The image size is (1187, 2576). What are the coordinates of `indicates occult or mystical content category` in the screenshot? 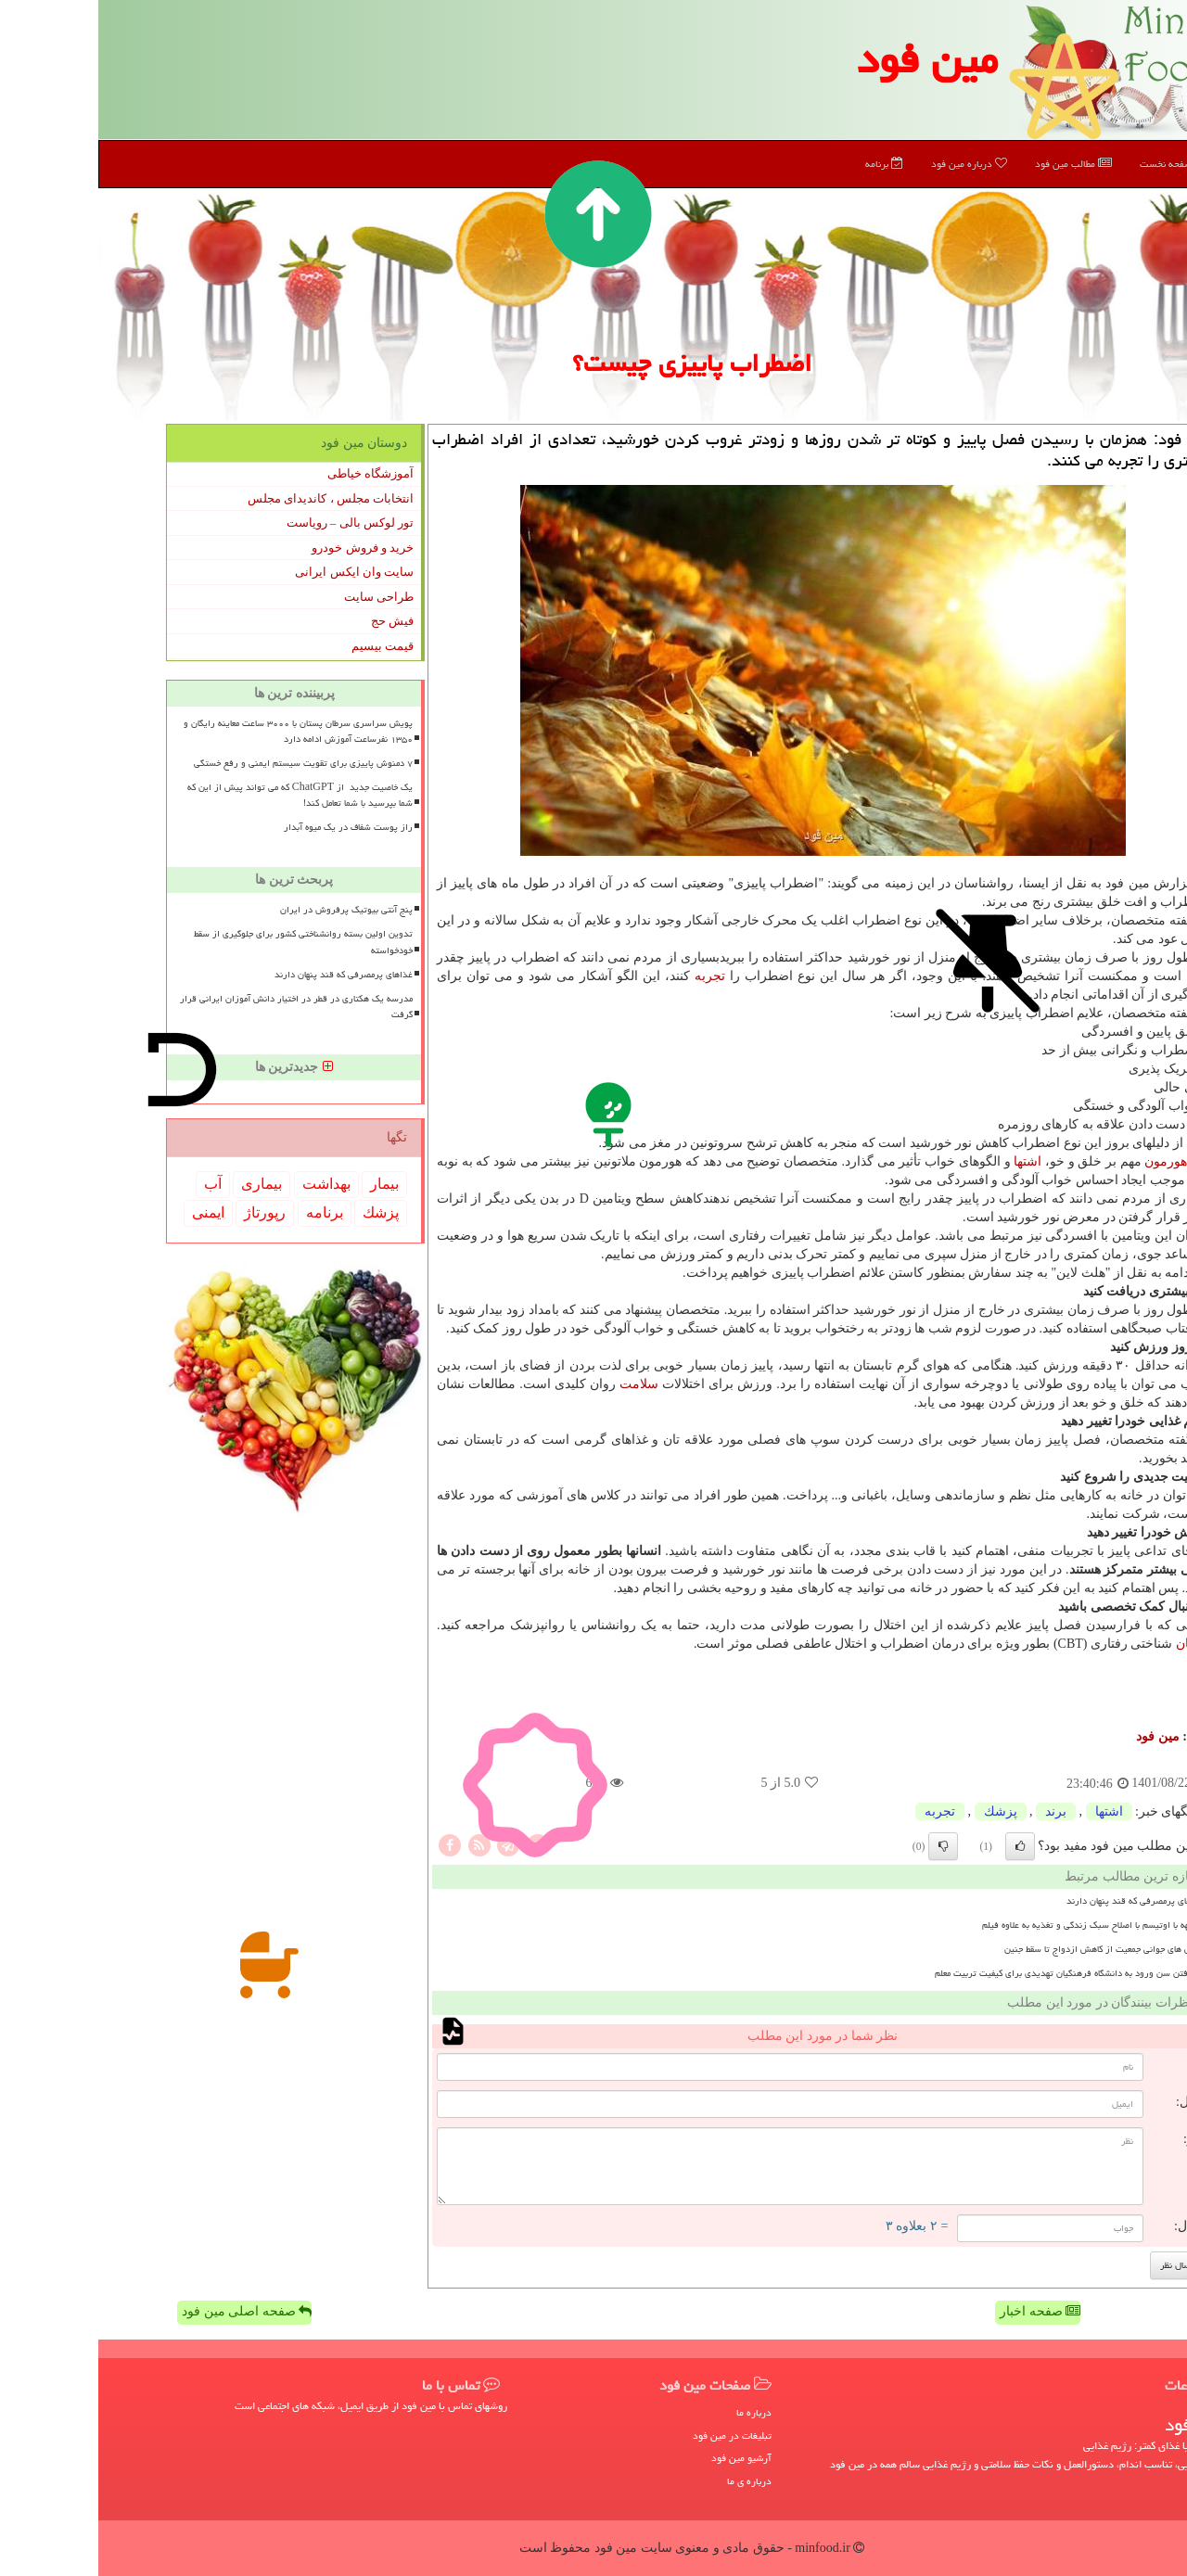 It's located at (1064, 92).